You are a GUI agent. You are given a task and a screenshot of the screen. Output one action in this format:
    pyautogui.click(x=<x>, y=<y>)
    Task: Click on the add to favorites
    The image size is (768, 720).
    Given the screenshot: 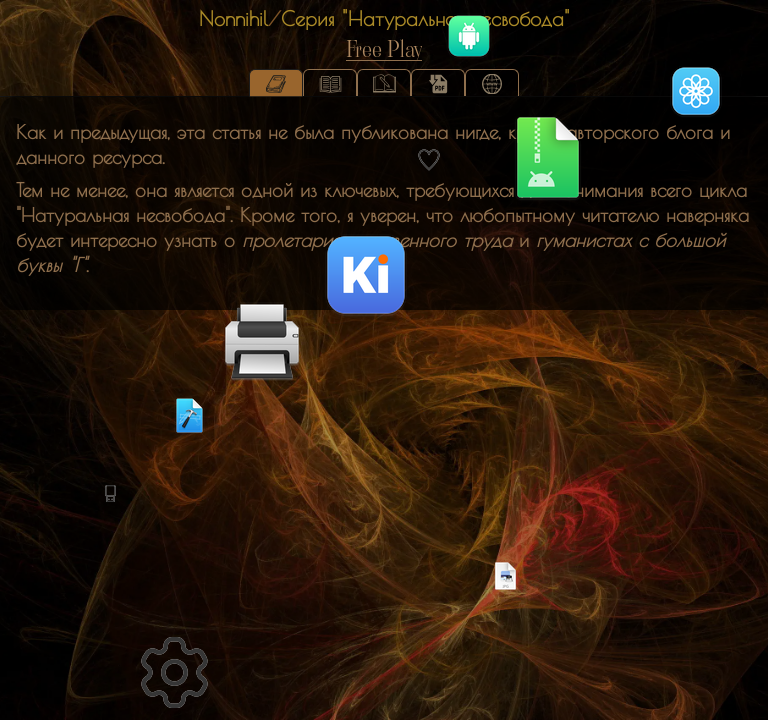 What is the action you would take?
    pyautogui.click(x=429, y=160)
    